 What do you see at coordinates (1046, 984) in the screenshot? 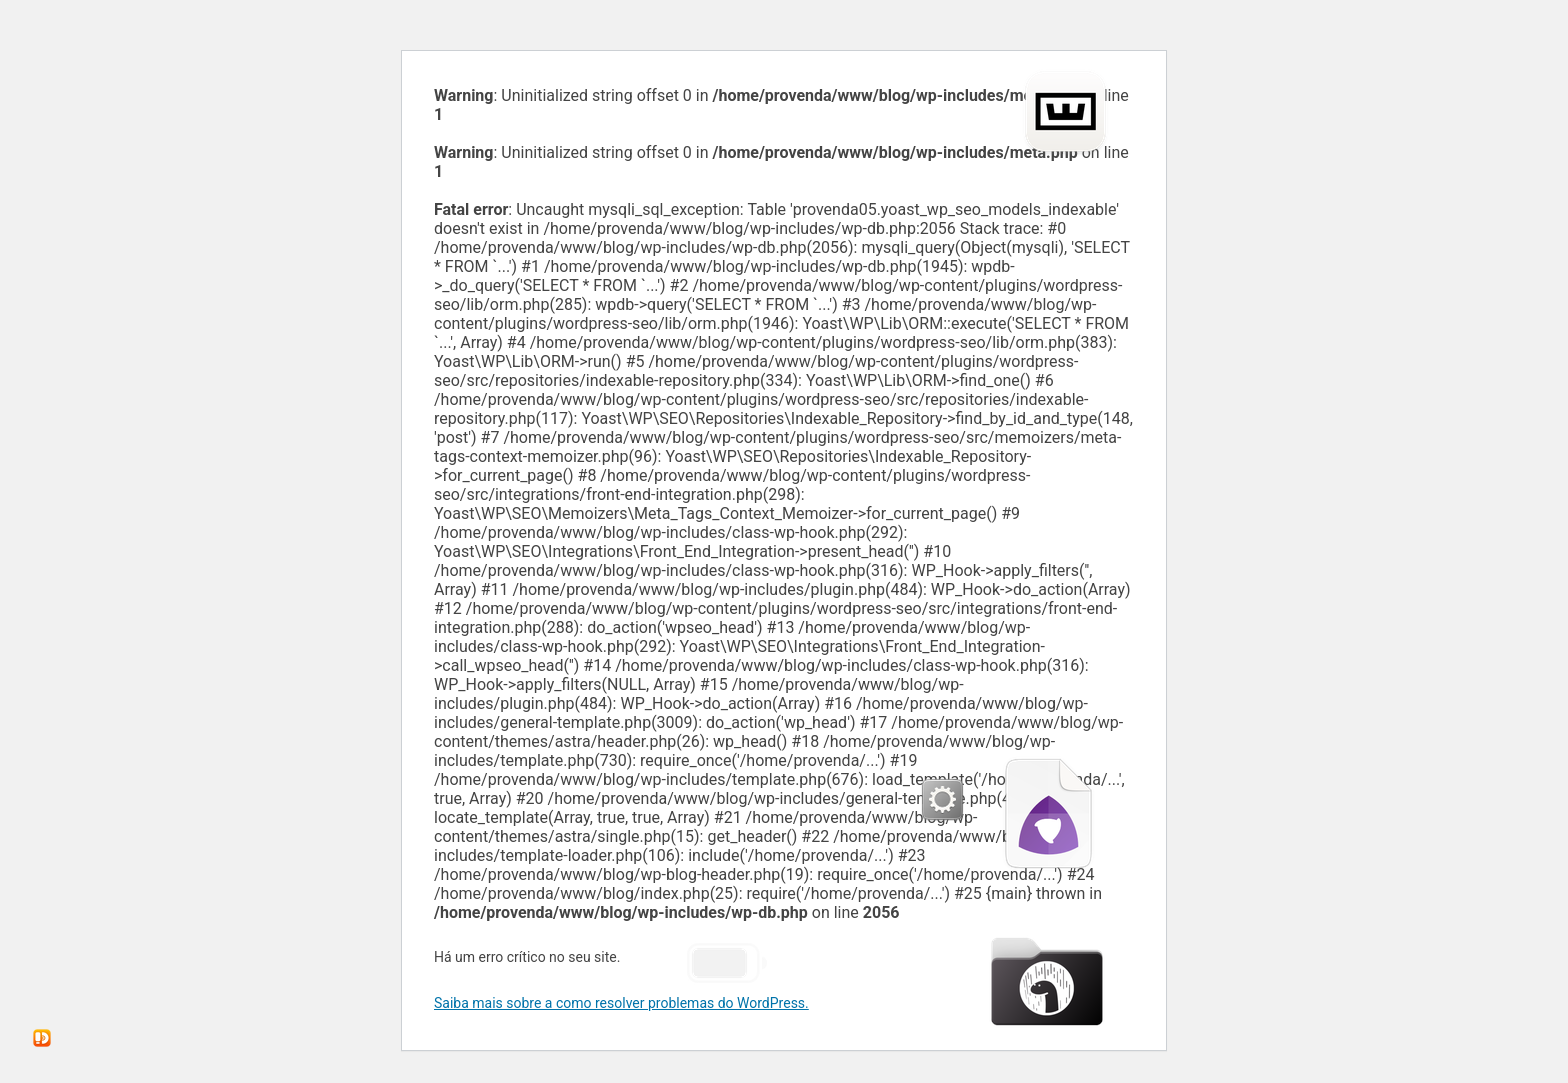
I see `folder containing deno runtime projects` at bounding box center [1046, 984].